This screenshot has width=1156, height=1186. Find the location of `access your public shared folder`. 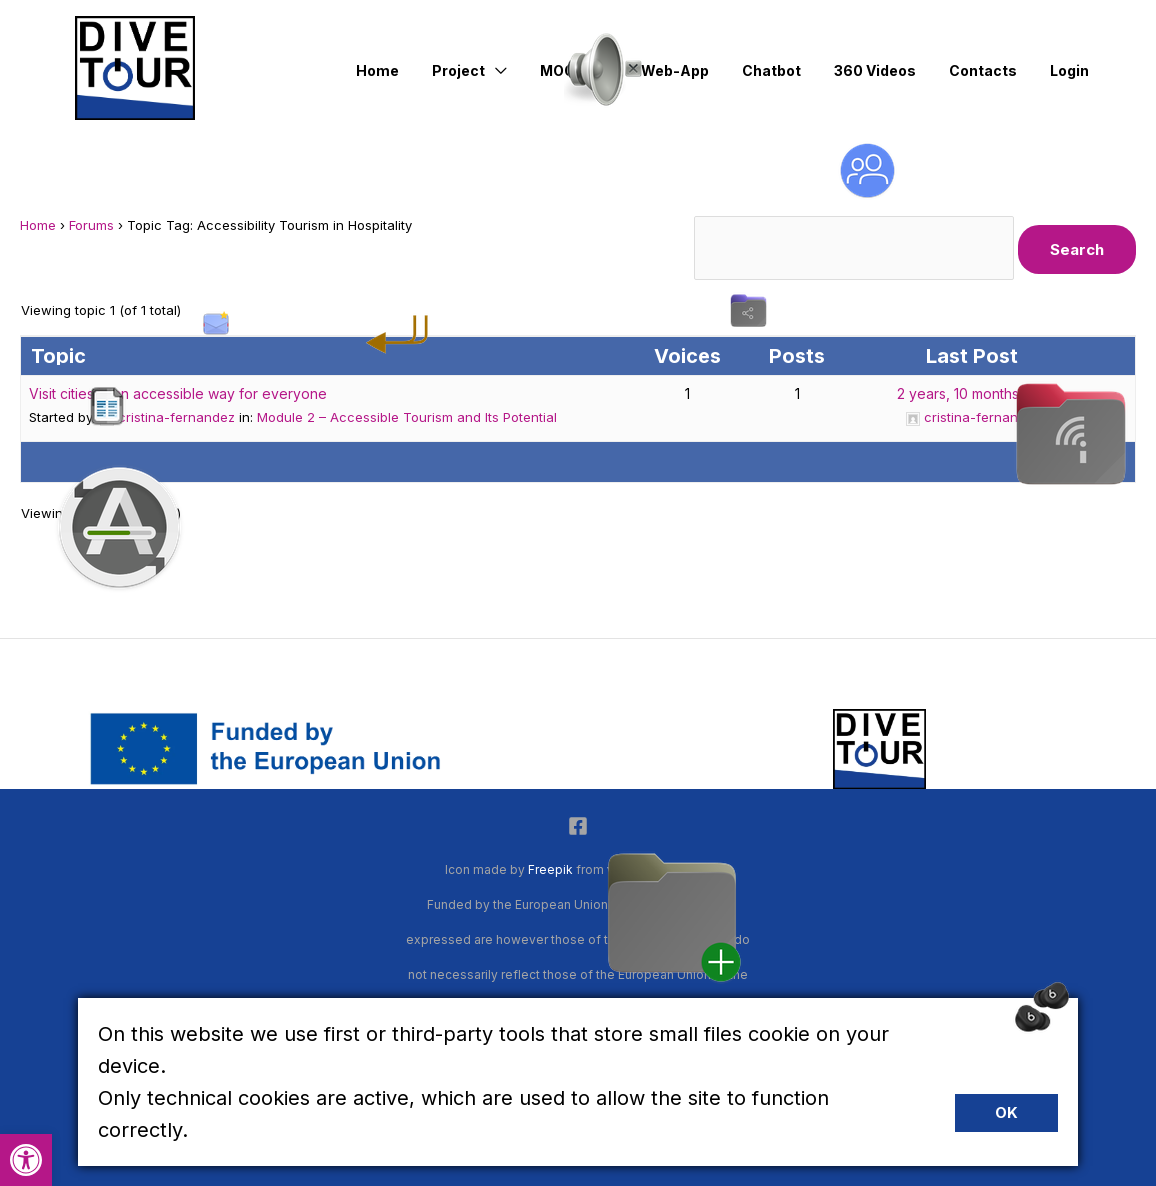

access your public shared folder is located at coordinates (748, 310).